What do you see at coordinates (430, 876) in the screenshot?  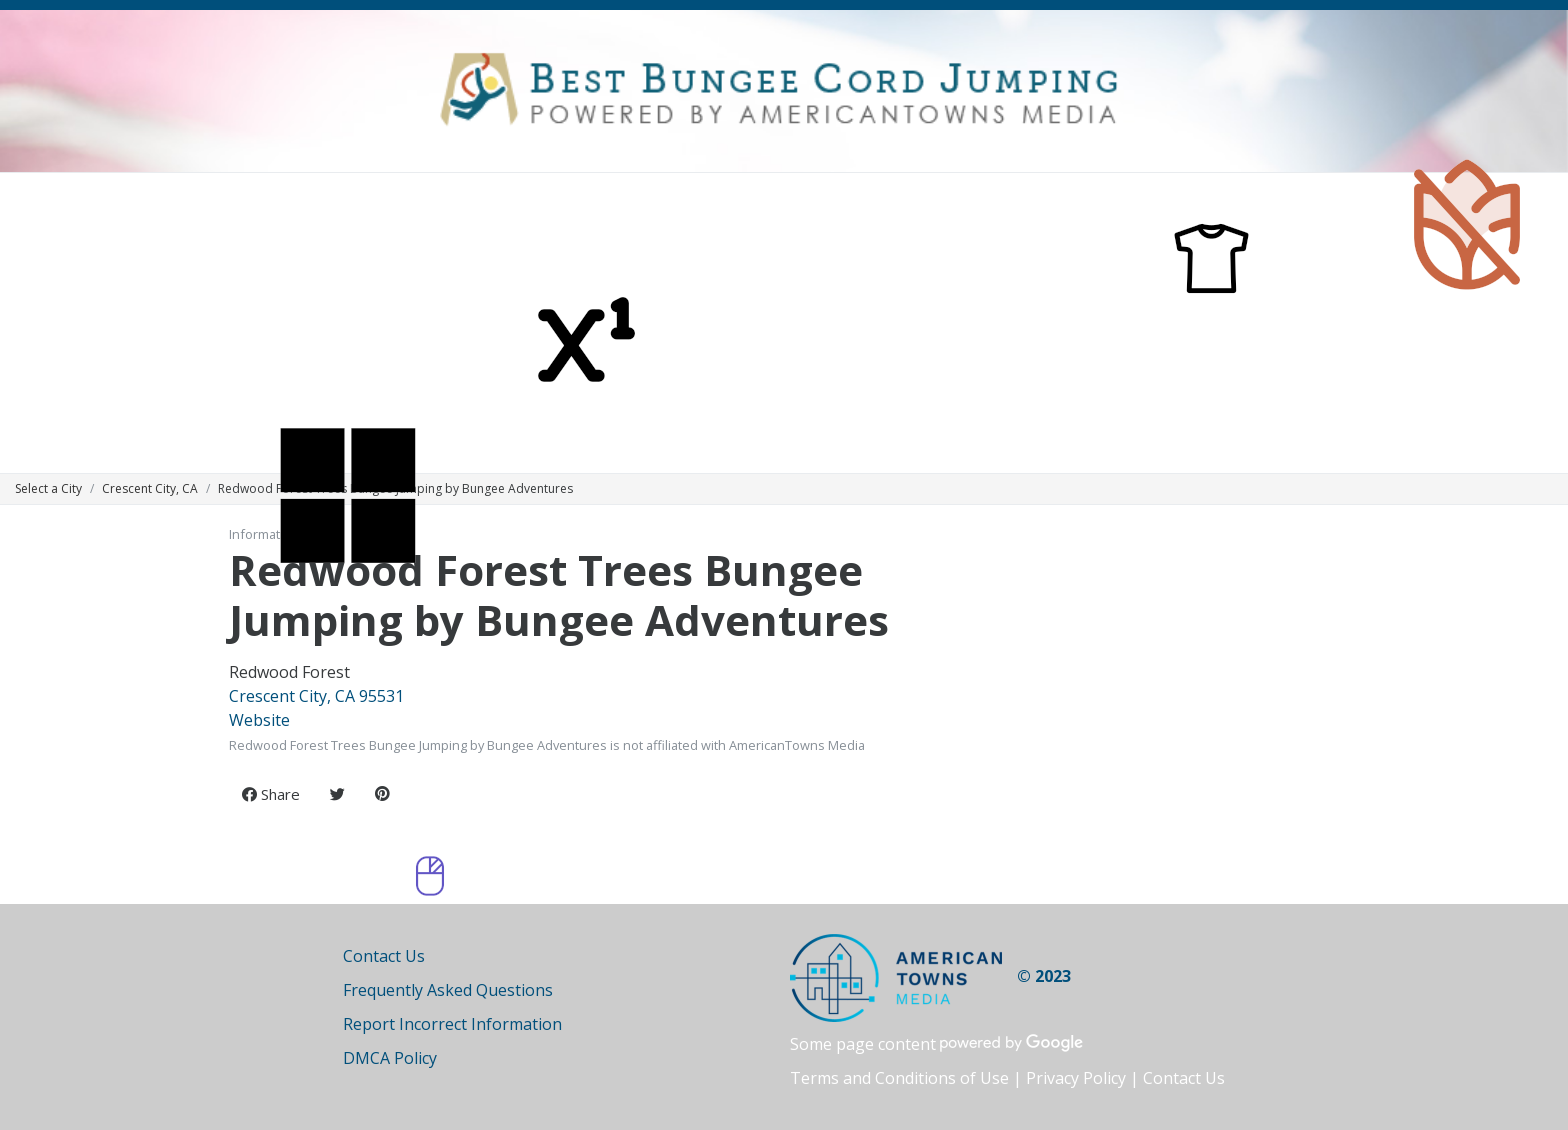 I see `right-click to open context menu` at bounding box center [430, 876].